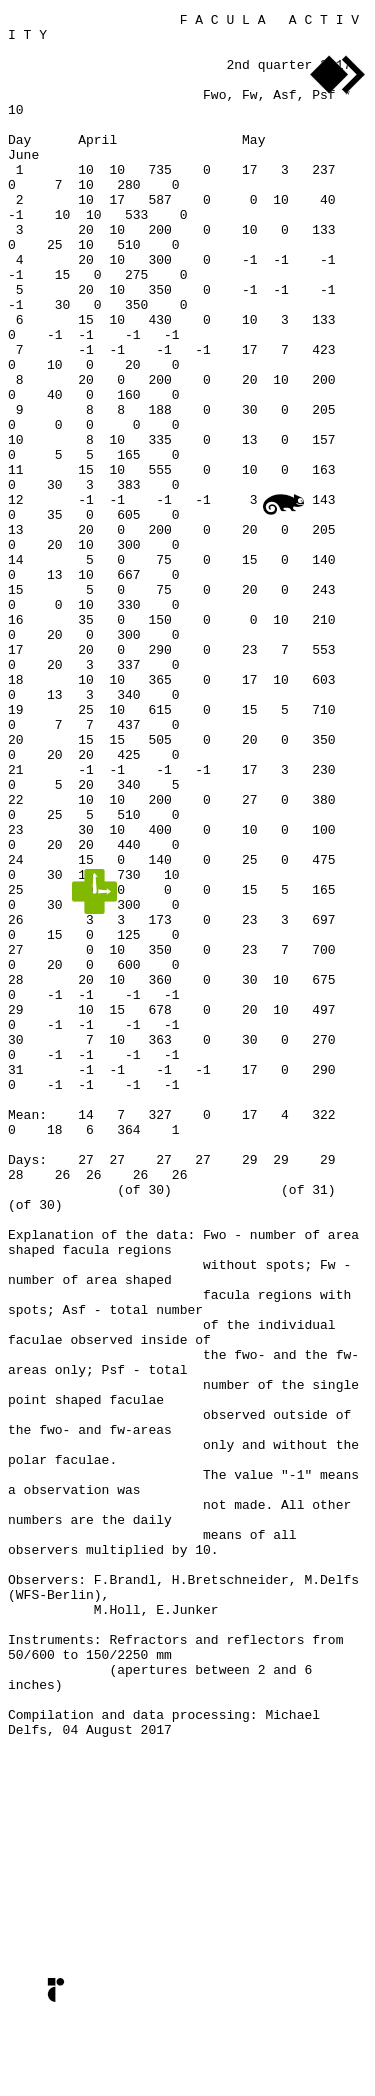 The image size is (375, 2096). I want to click on SUSE Linux brand logo, so click(283, 504).